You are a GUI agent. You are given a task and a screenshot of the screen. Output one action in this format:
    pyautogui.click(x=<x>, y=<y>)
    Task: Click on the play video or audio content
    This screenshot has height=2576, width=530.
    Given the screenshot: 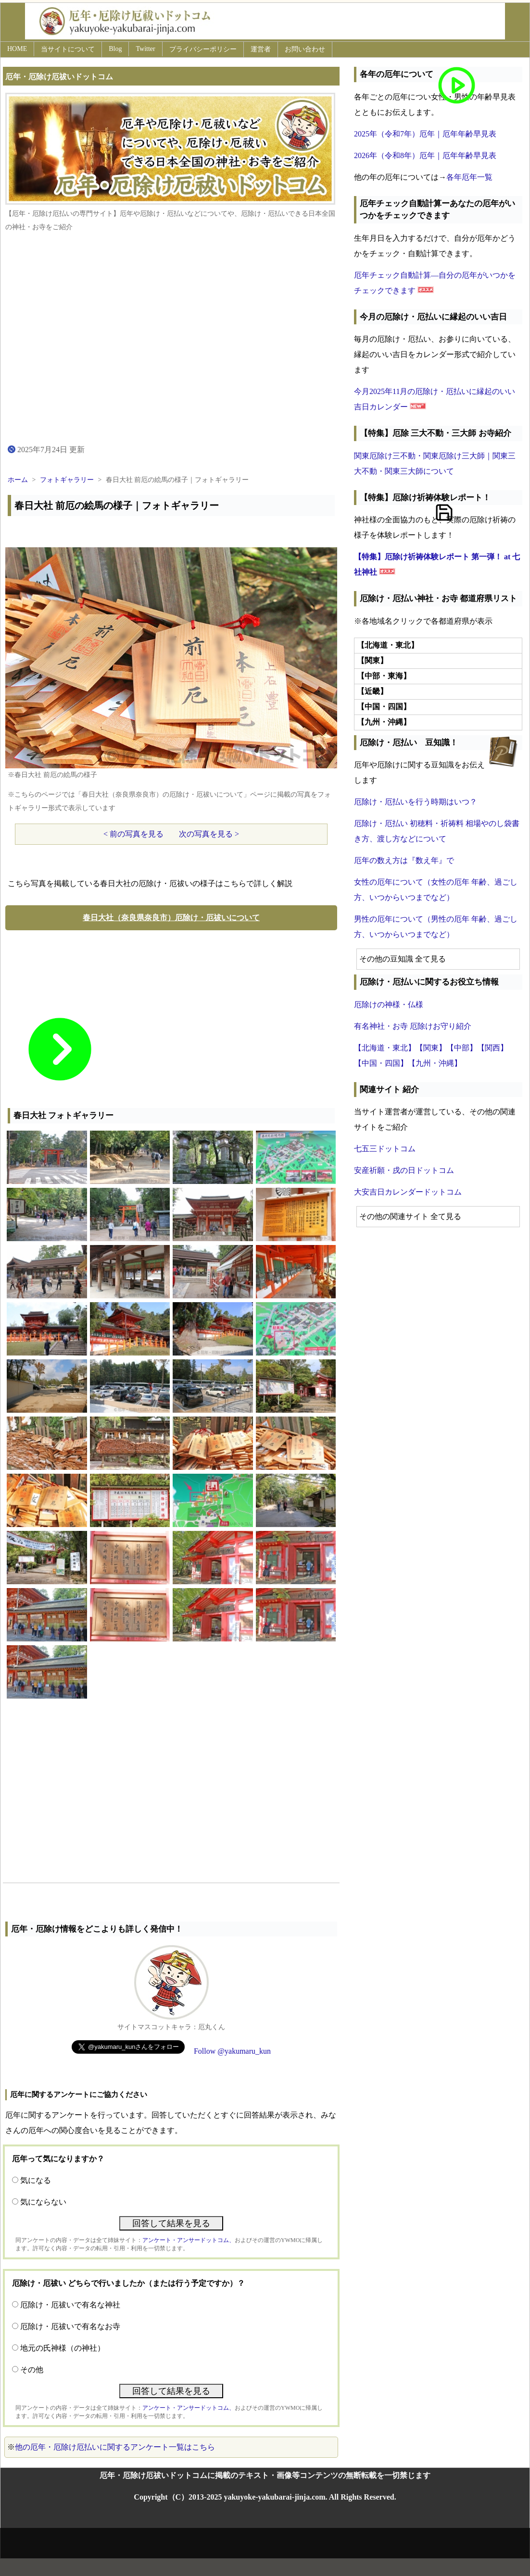 What is the action you would take?
    pyautogui.click(x=456, y=85)
    